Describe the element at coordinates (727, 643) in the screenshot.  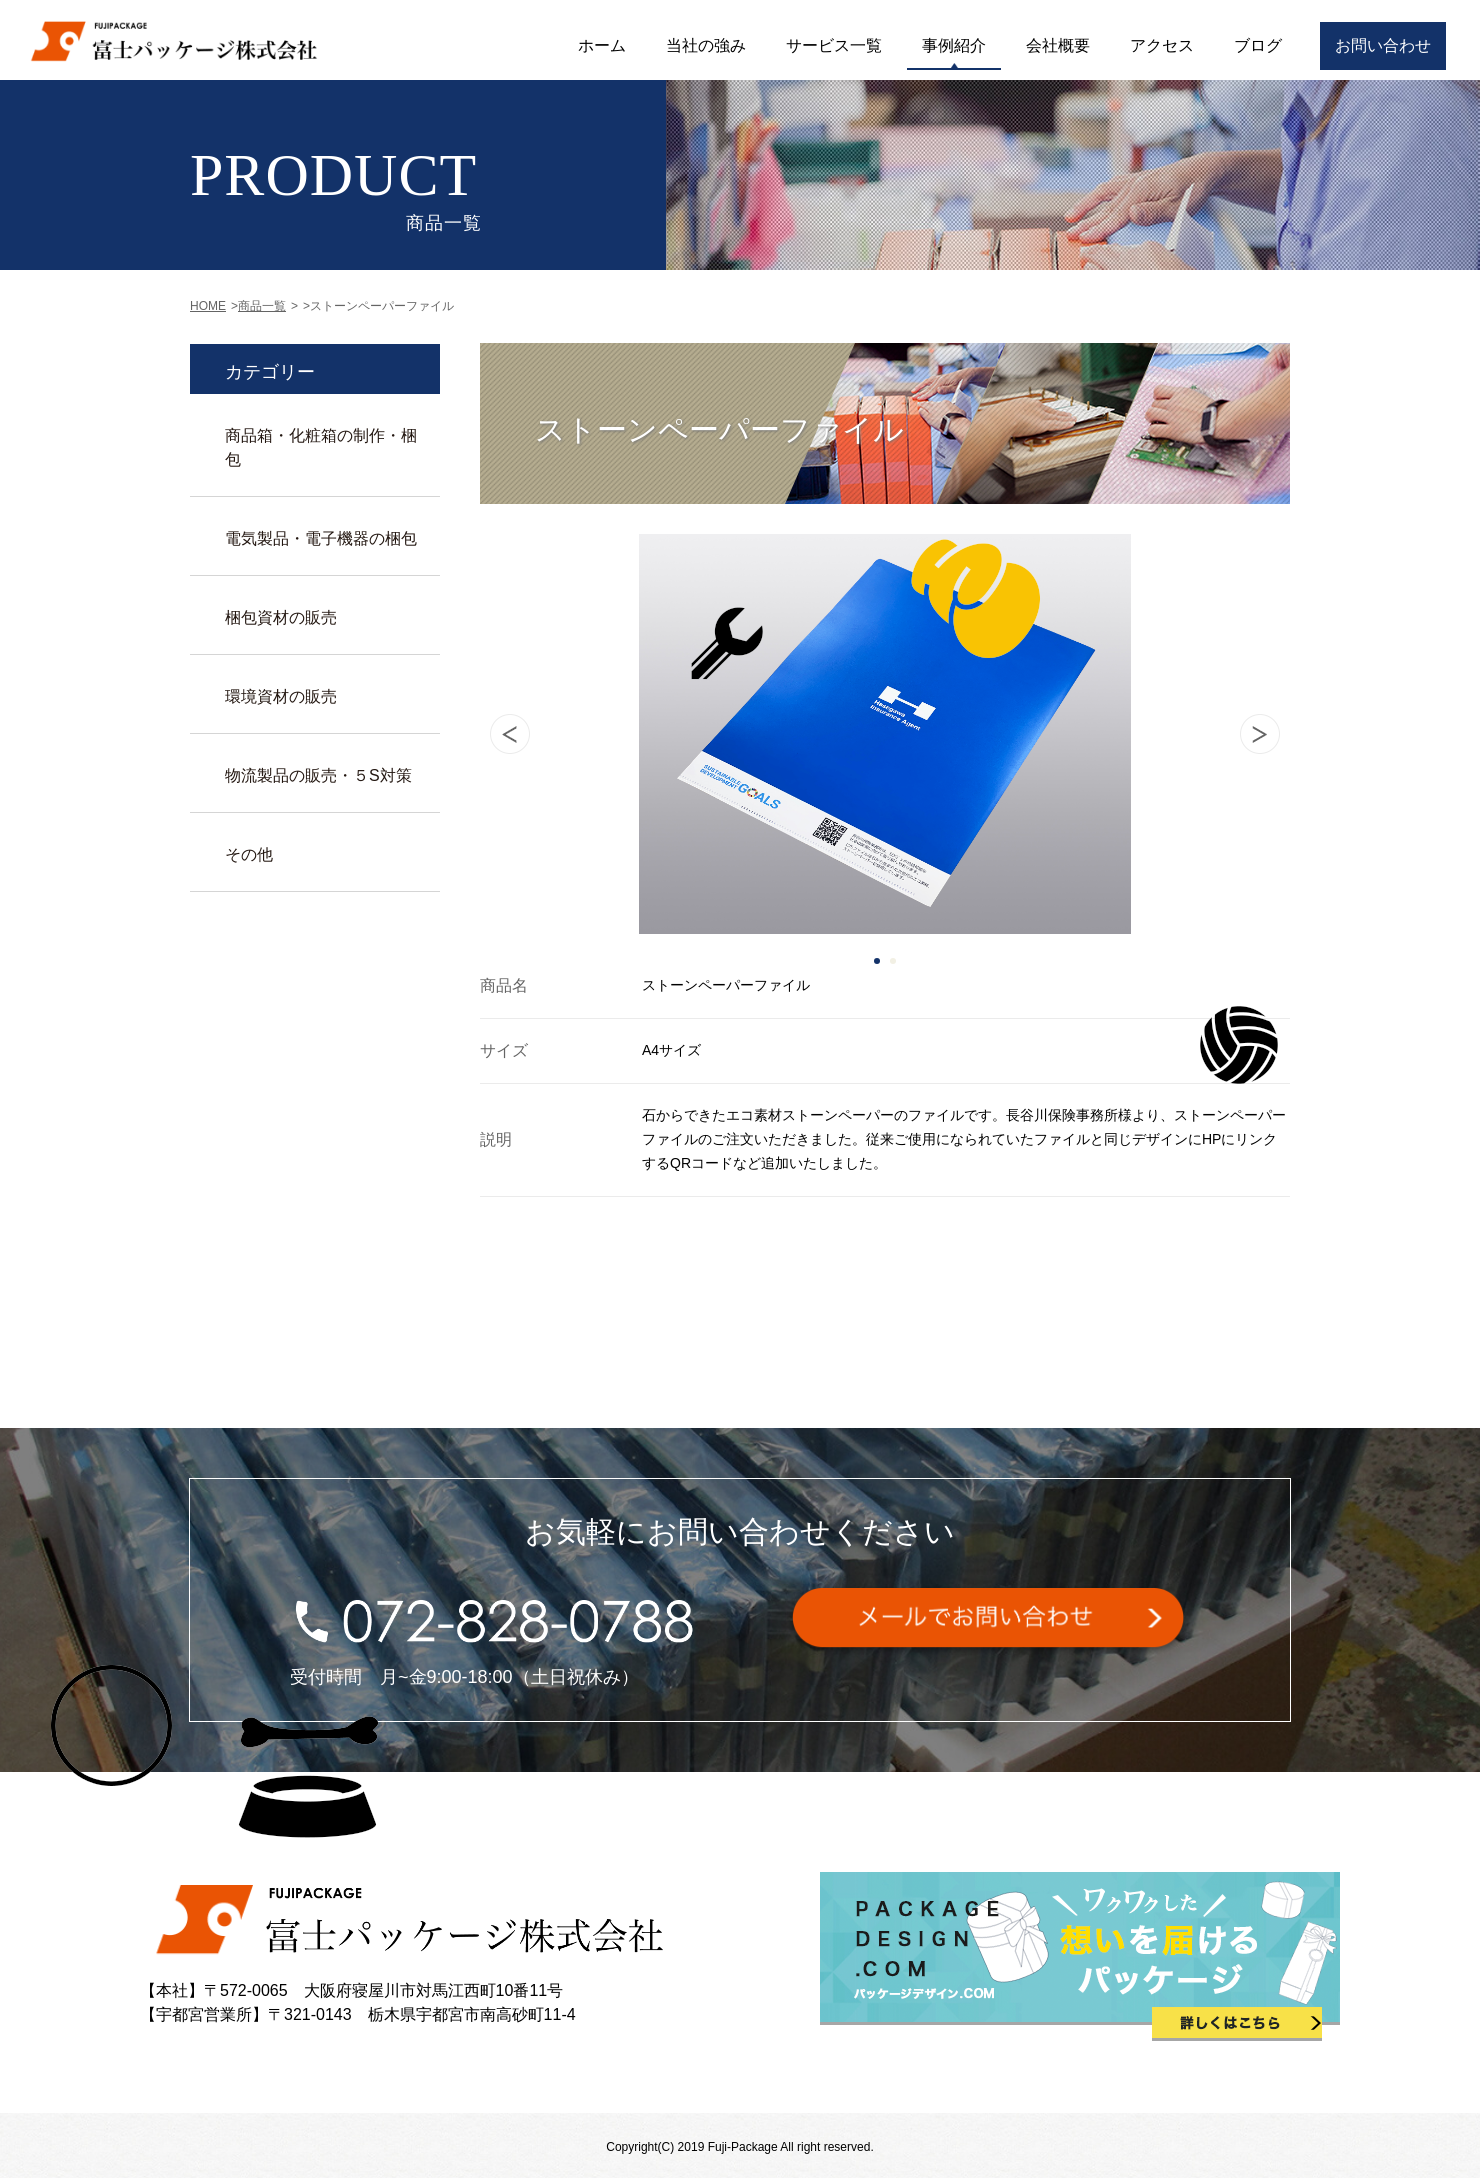
I see `access settings or configuration options` at that location.